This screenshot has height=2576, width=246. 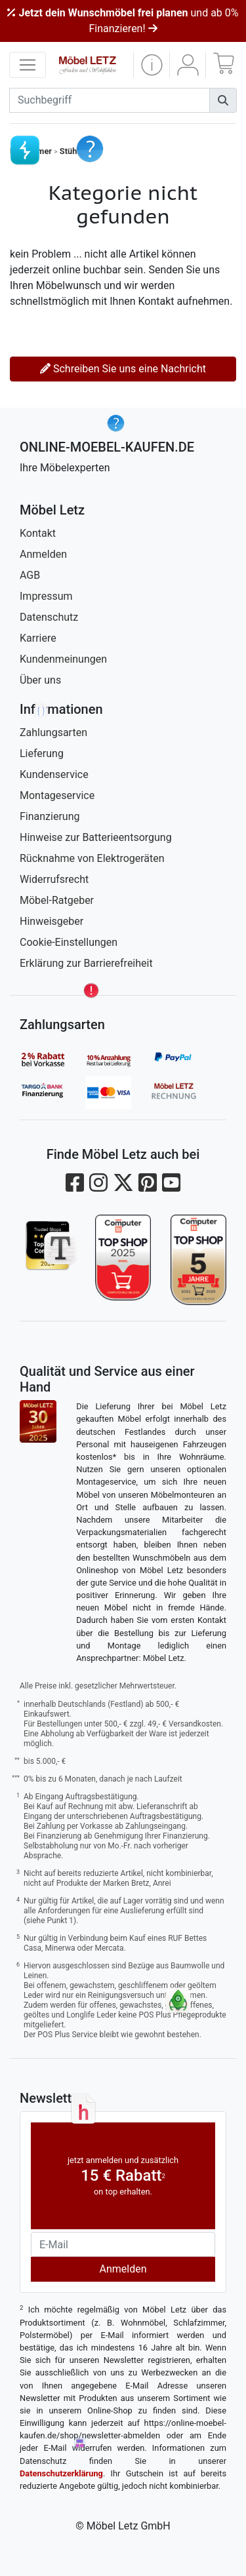 I want to click on open Robo 3T MongoDB database management app, so click(x=178, y=2000).